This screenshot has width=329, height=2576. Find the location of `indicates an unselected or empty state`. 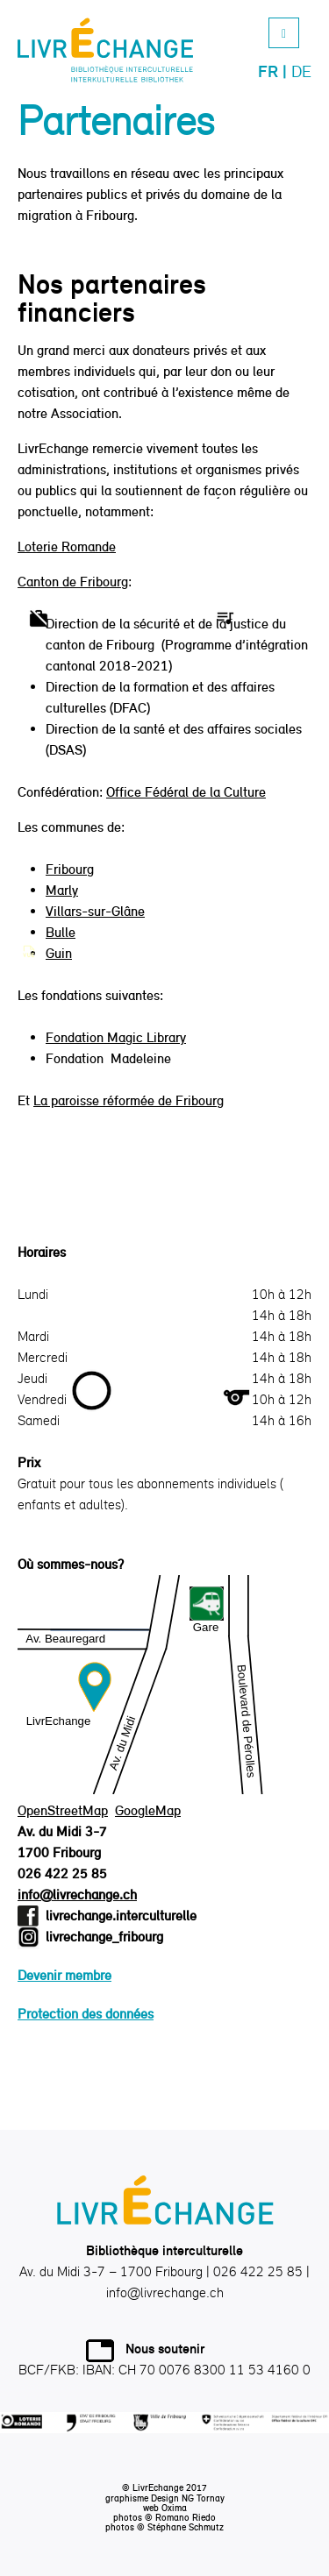

indicates an unselected or empty state is located at coordinates (91, 1390).